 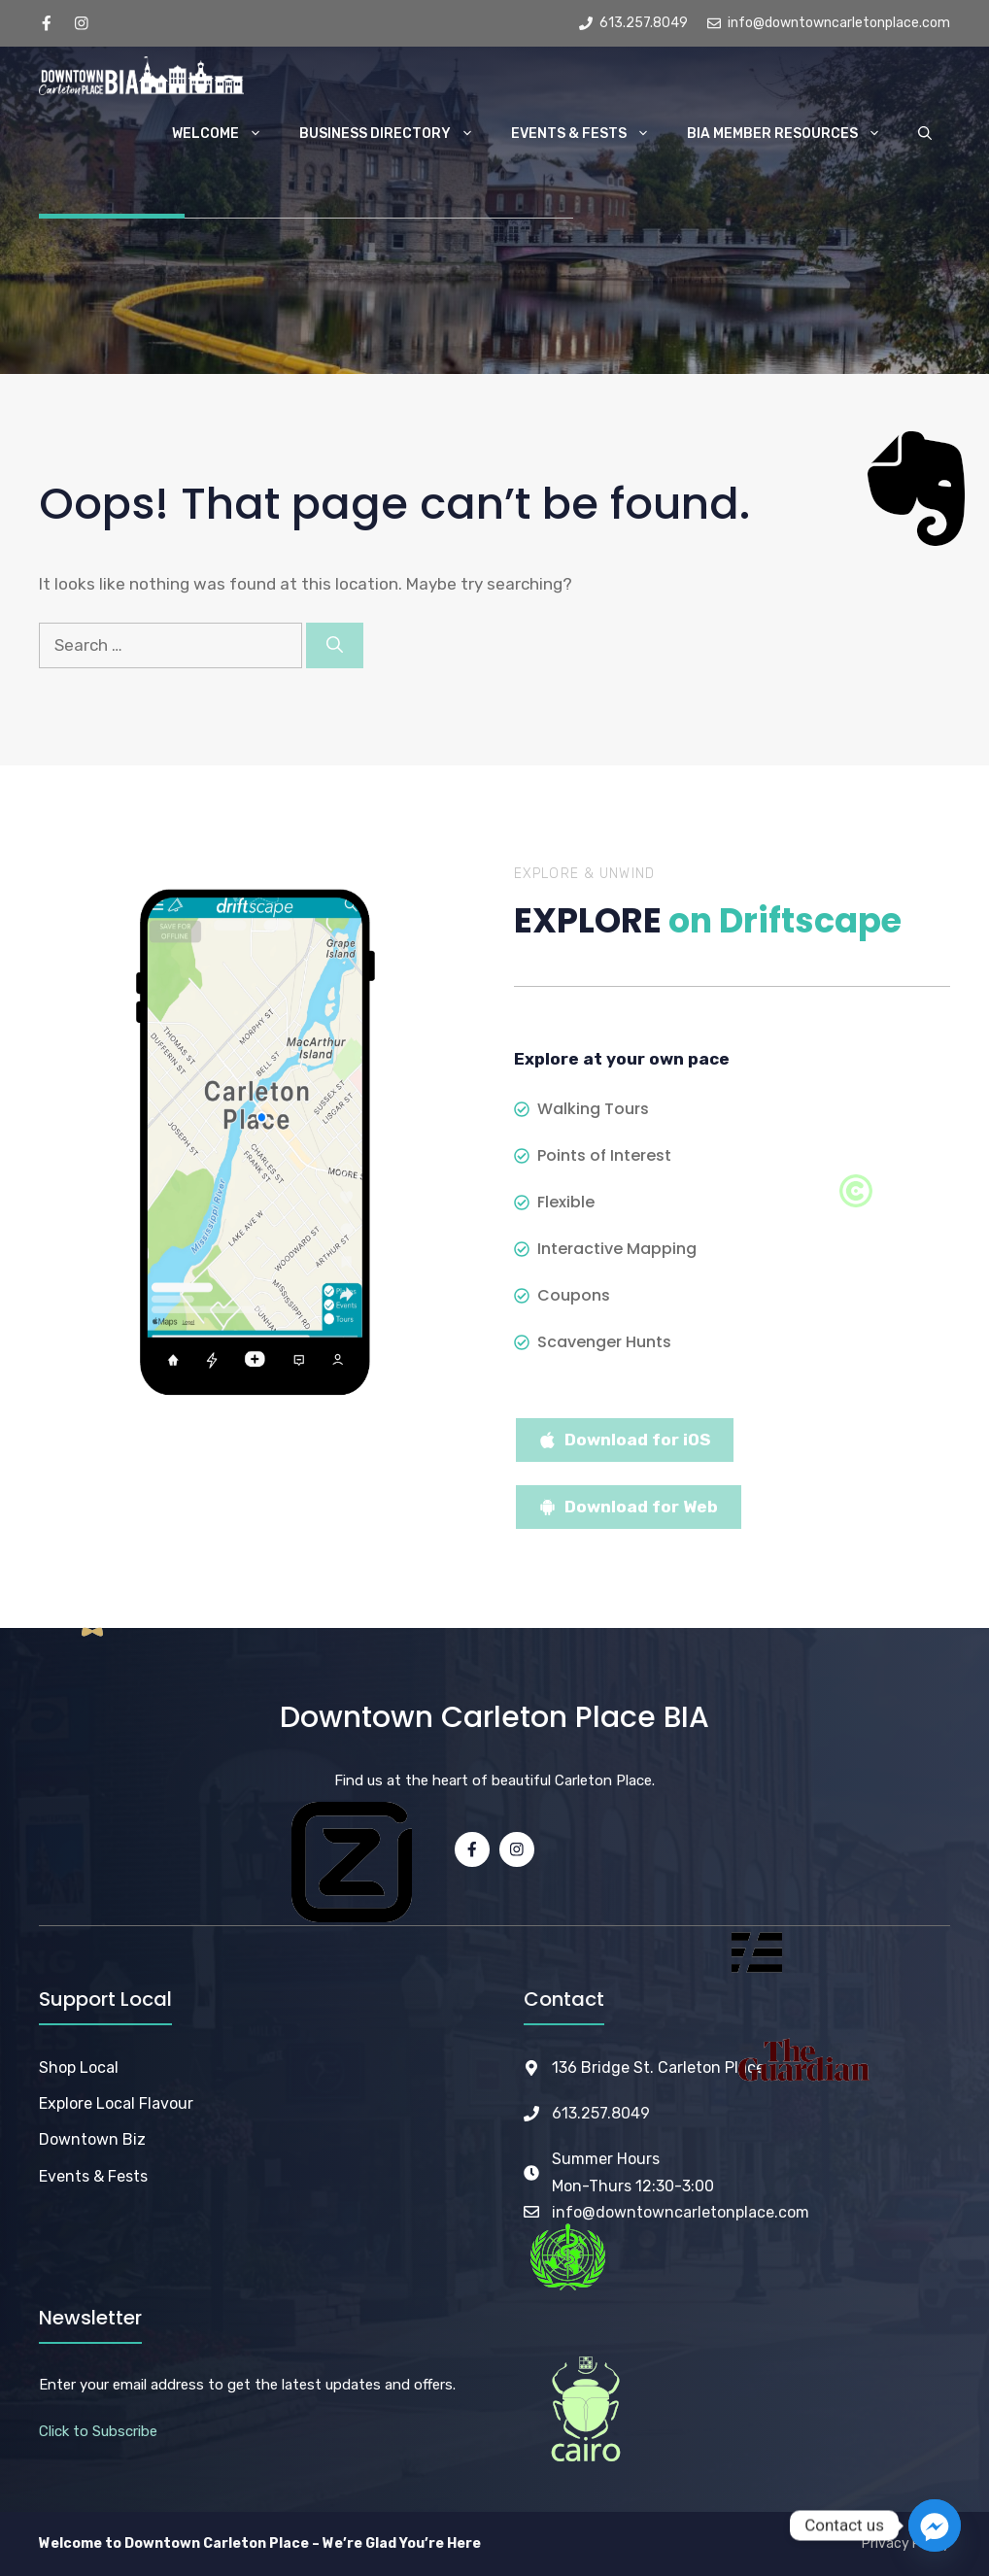 What do you see at coordinates (567, 2256) in the screenshot?
I see `world health organization official logo` at bounding box center [567, 2256].